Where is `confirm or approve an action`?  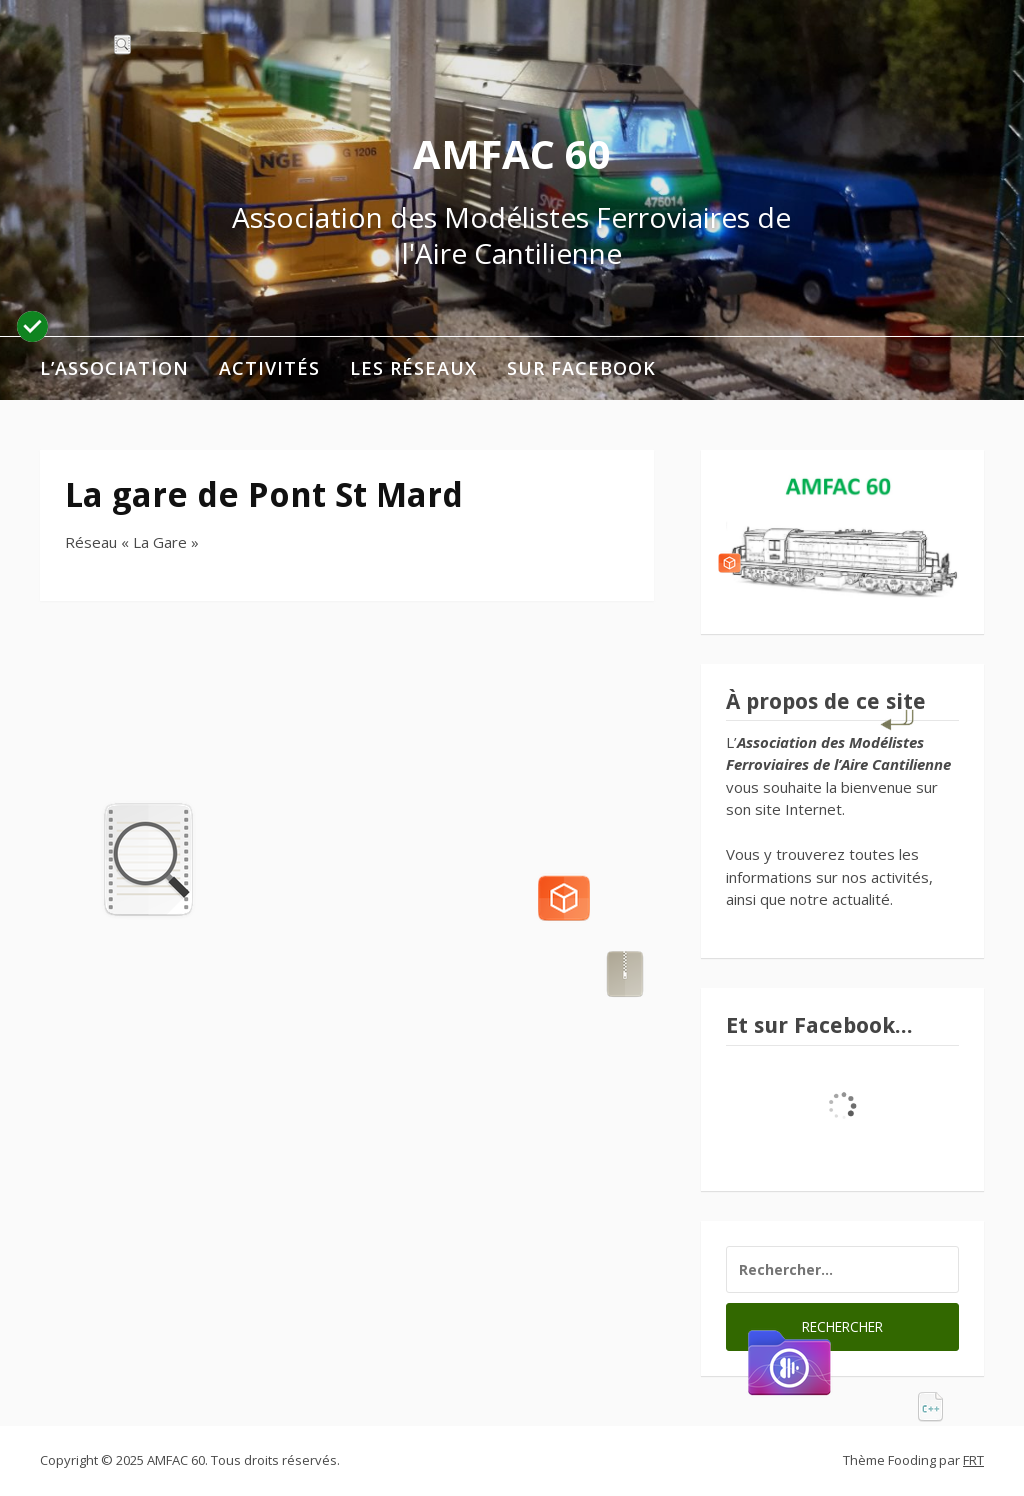 confirm or approve an action is located at coordinates (32, 326).